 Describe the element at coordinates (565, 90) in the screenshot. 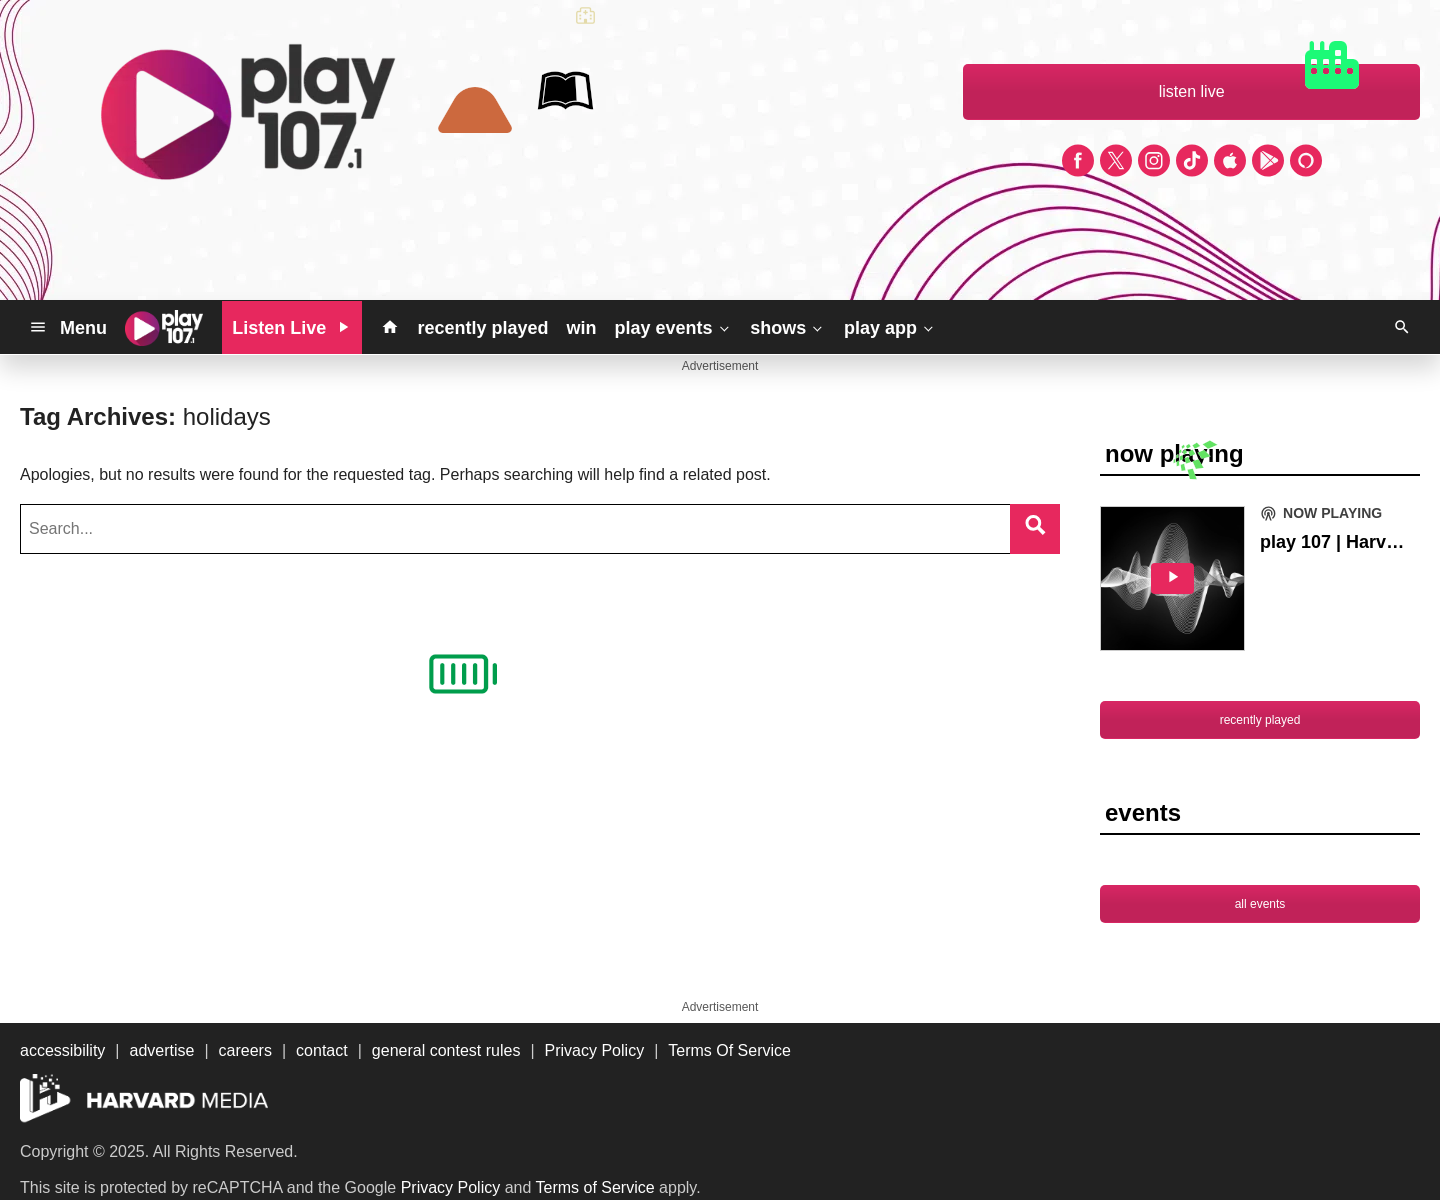

I see `leanpub publishing platform logo` at that location.